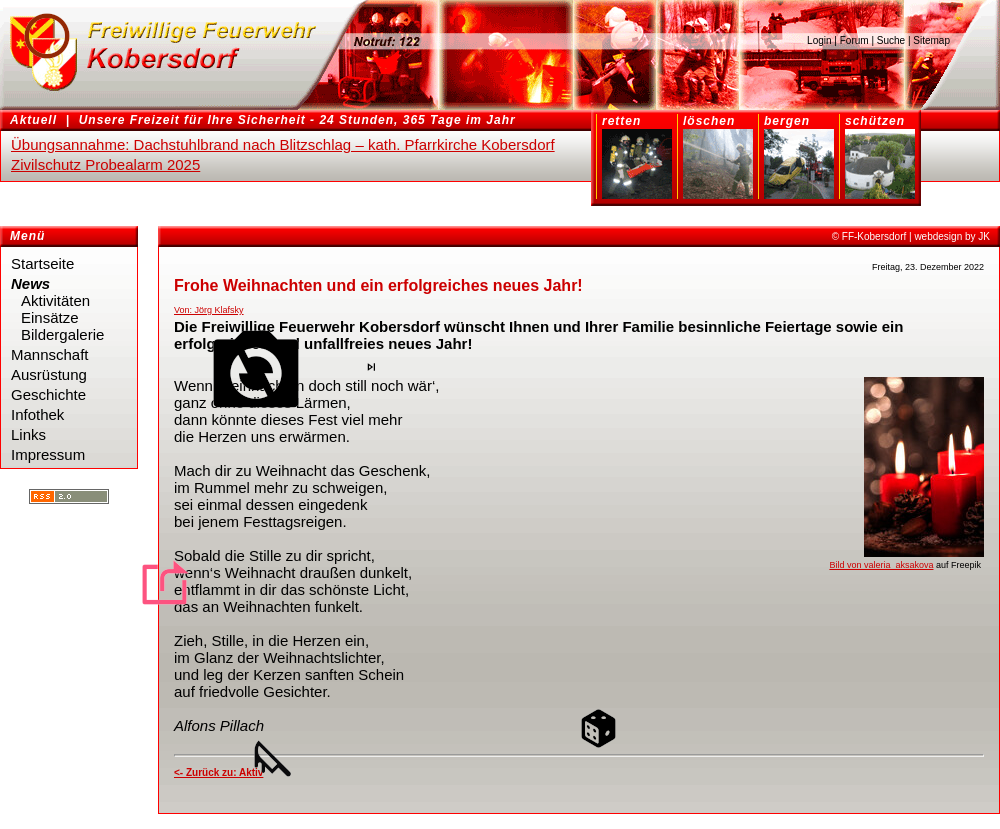 The height and width of the screenshot is (829, 1000). Describe the element at coordinates (164, 584) in the screenshot. I see `share content to another app or platform` at that location.